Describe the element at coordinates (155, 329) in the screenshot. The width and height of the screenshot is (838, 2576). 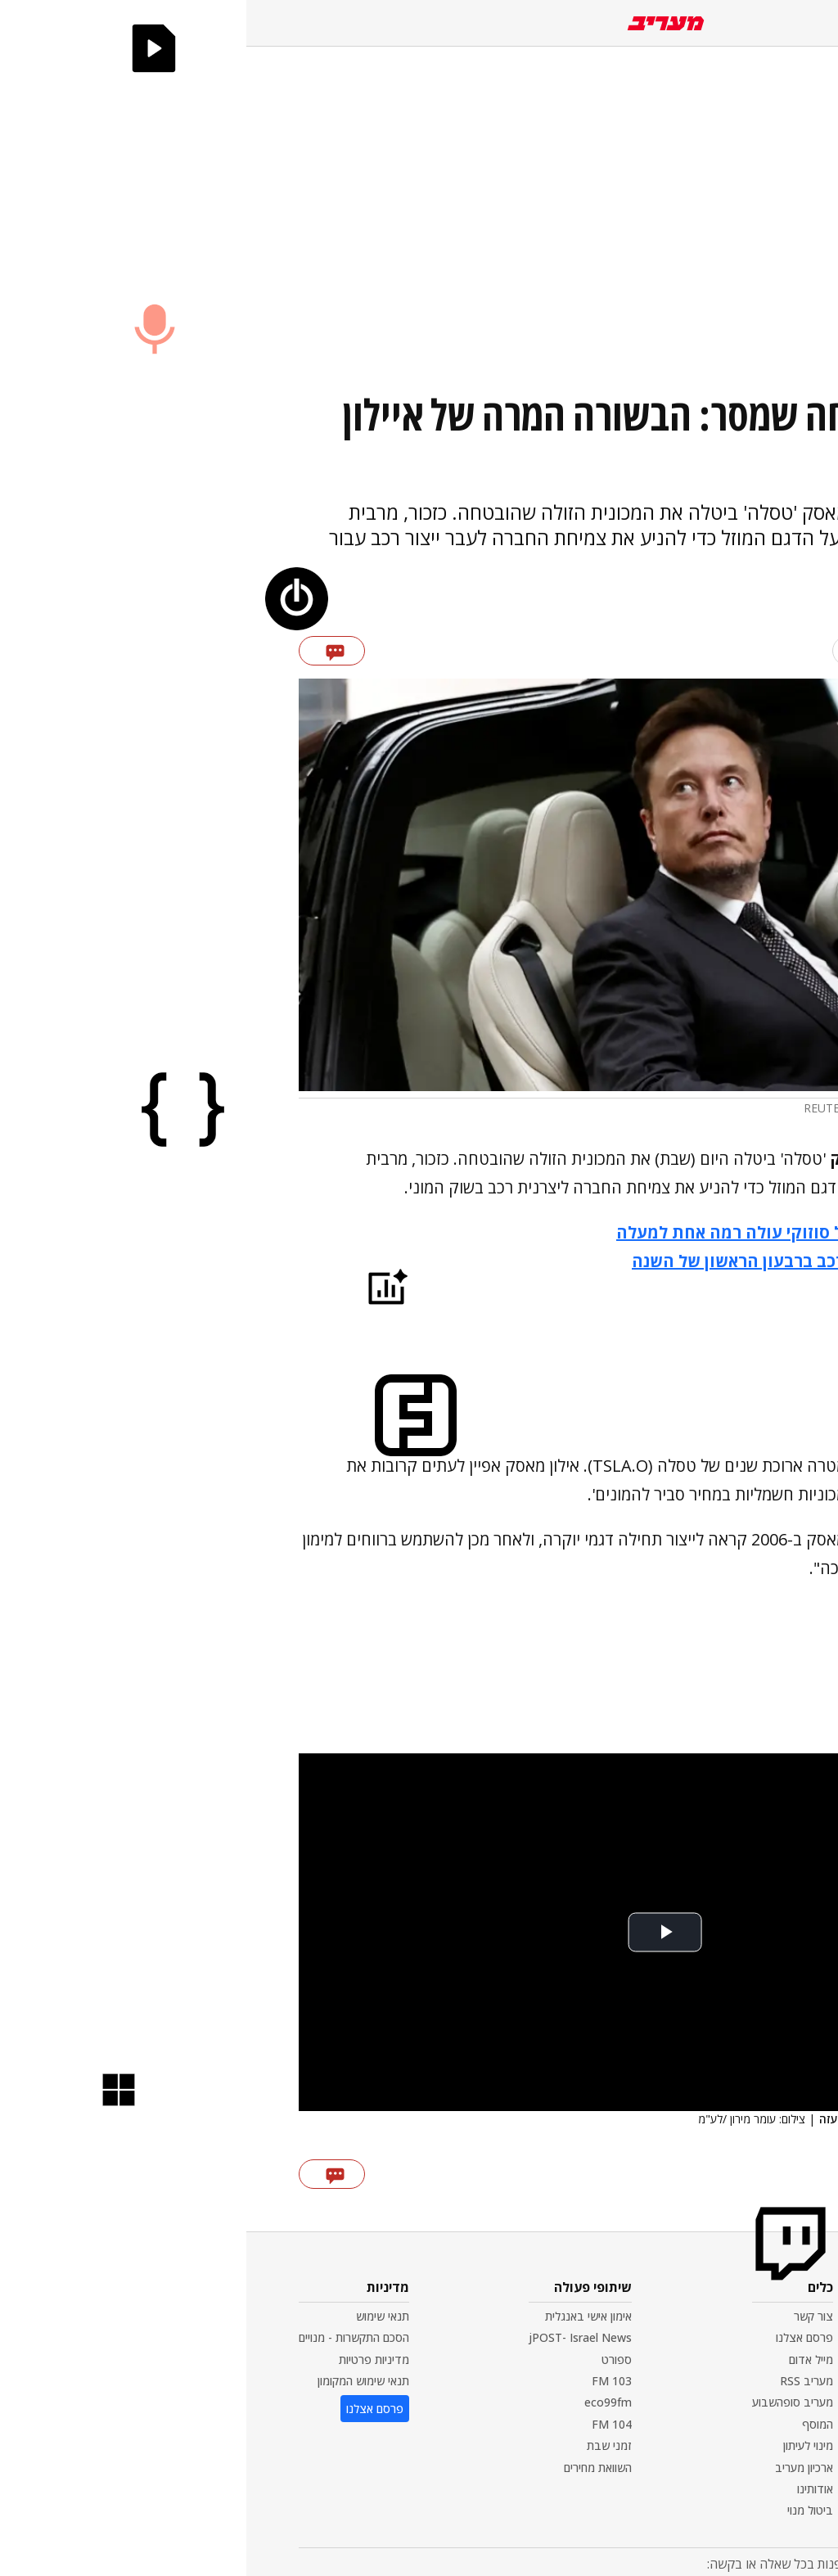
I see `tap to start voice recording` at that location.